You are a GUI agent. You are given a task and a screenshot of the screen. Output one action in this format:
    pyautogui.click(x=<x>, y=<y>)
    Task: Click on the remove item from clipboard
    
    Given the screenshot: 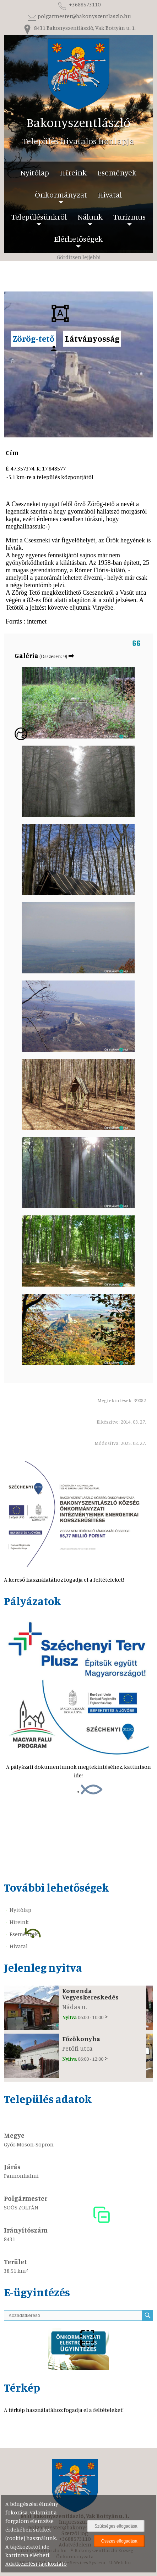 What is the action you would take?
    pyautogui.click(x=102, y=2215)
    